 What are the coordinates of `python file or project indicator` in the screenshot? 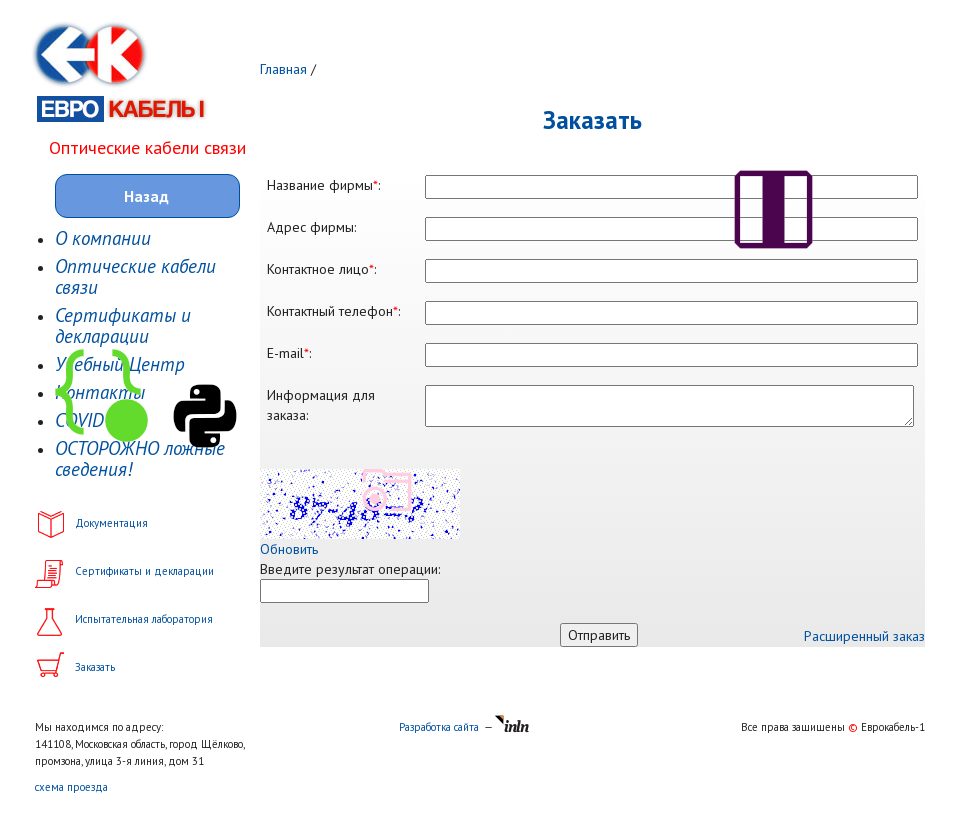 It's located at (205, 416).